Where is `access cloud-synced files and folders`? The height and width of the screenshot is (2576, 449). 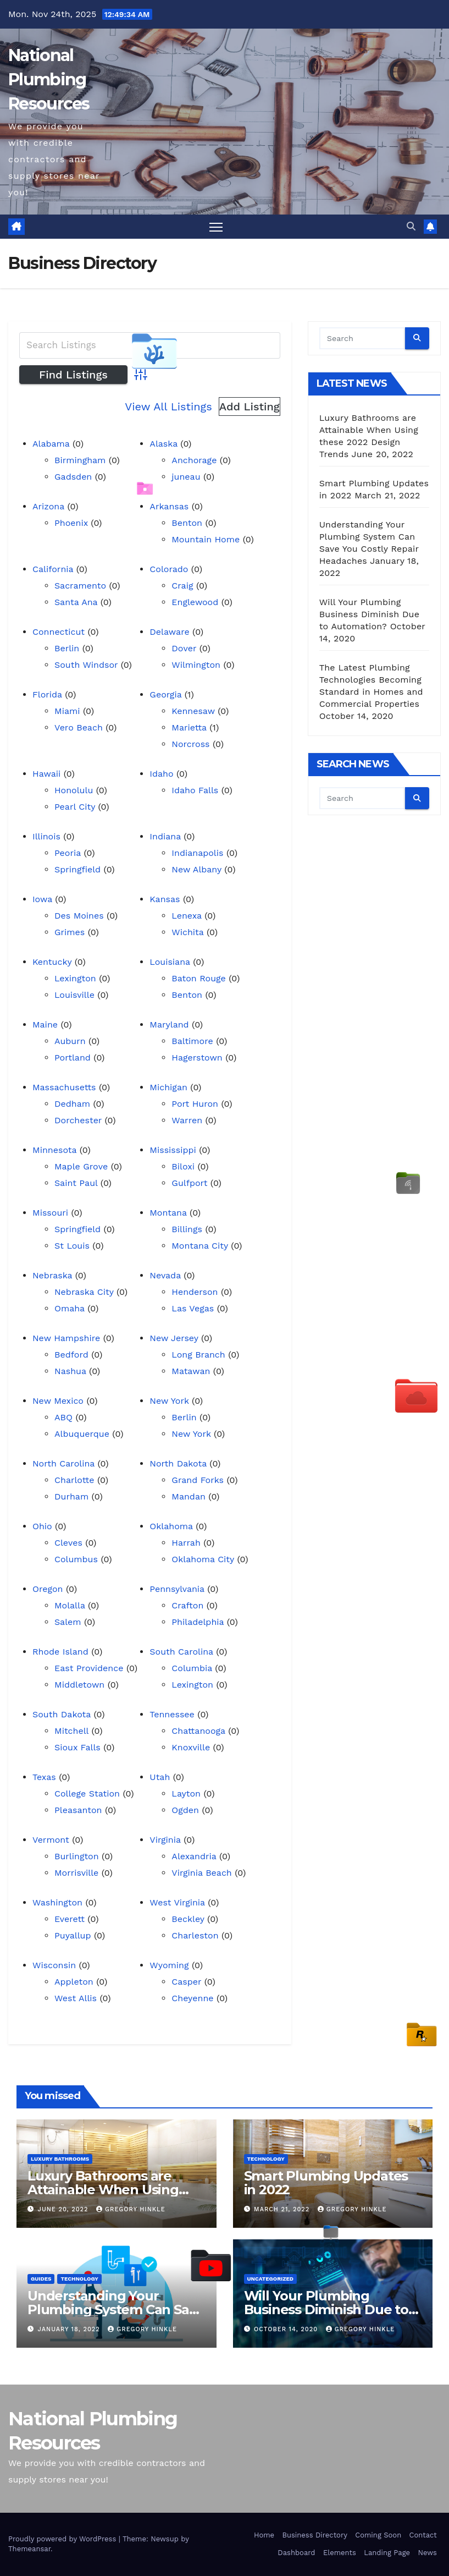
access cloud-synced files and folders is located at coordinates (416, 1396).